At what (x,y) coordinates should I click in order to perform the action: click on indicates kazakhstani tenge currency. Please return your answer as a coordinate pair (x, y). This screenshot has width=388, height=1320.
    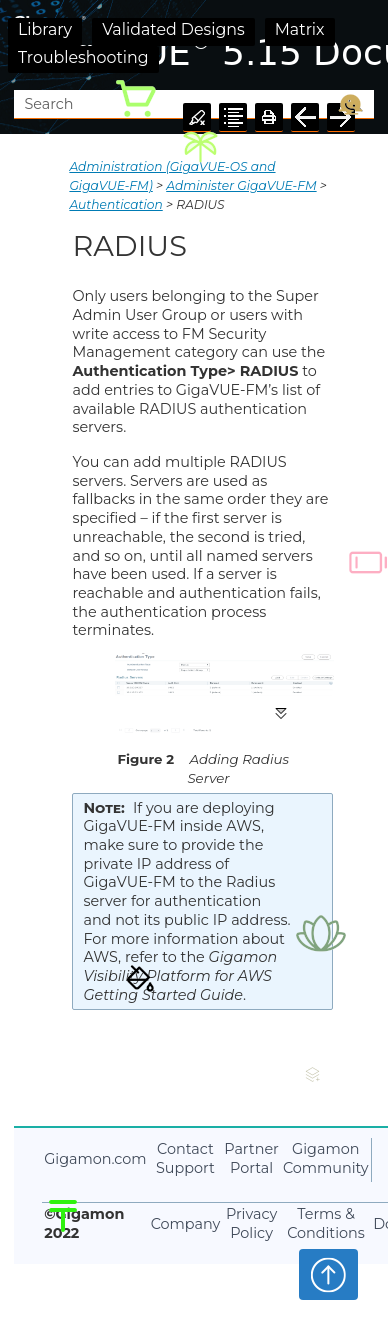
    Looking at the image, I should click on (63, 1216).